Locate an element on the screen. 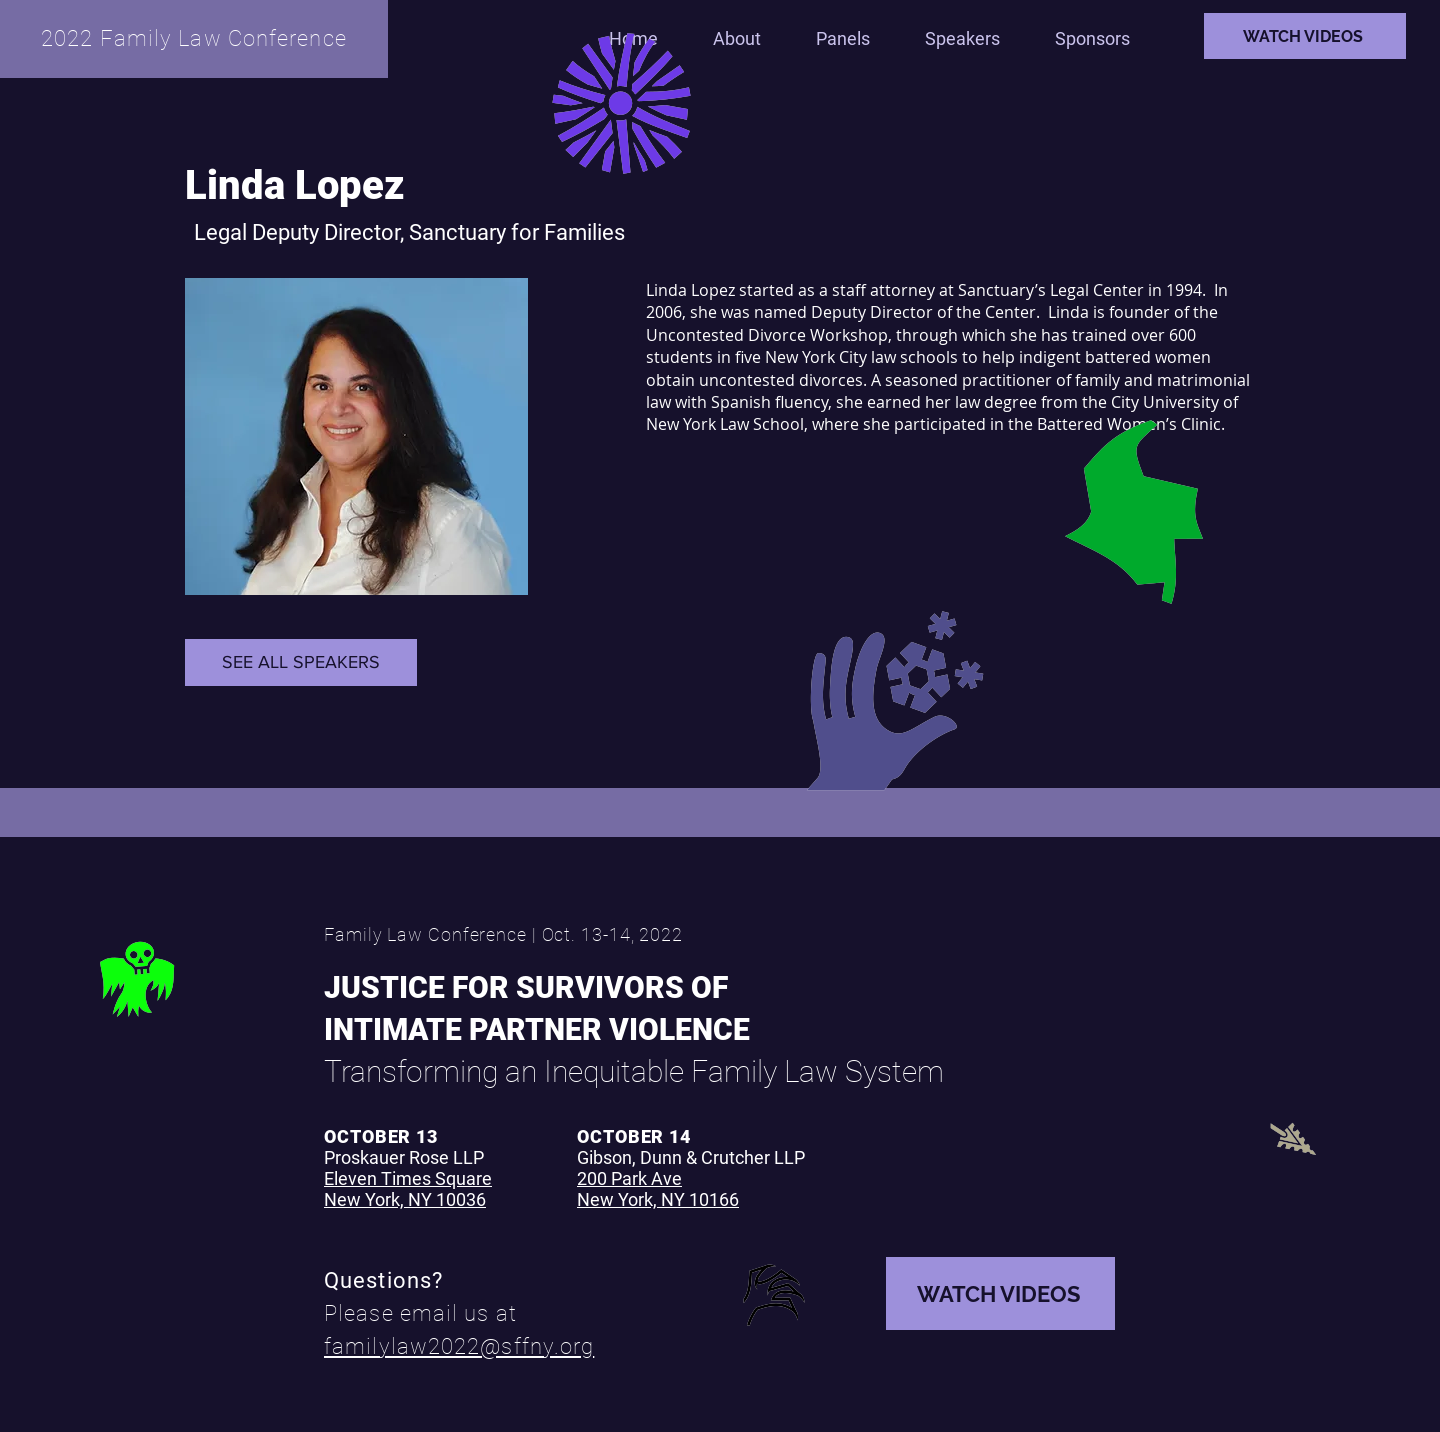 This screenshot has width=1440, height=1432. select colombia as your country or region is located at coordinates (1134, 512).